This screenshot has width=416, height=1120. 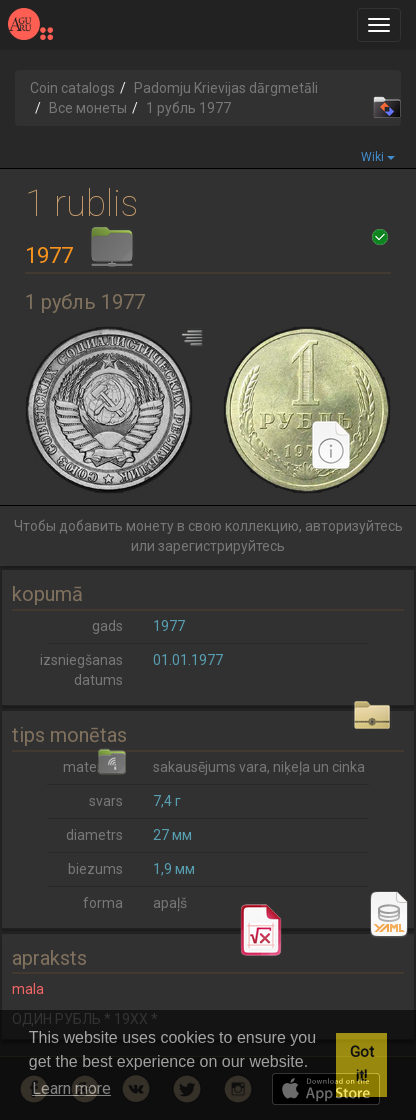 I want to click on open folder containing pokémon or pokelantis-themed content, so click(x=372, y=716).